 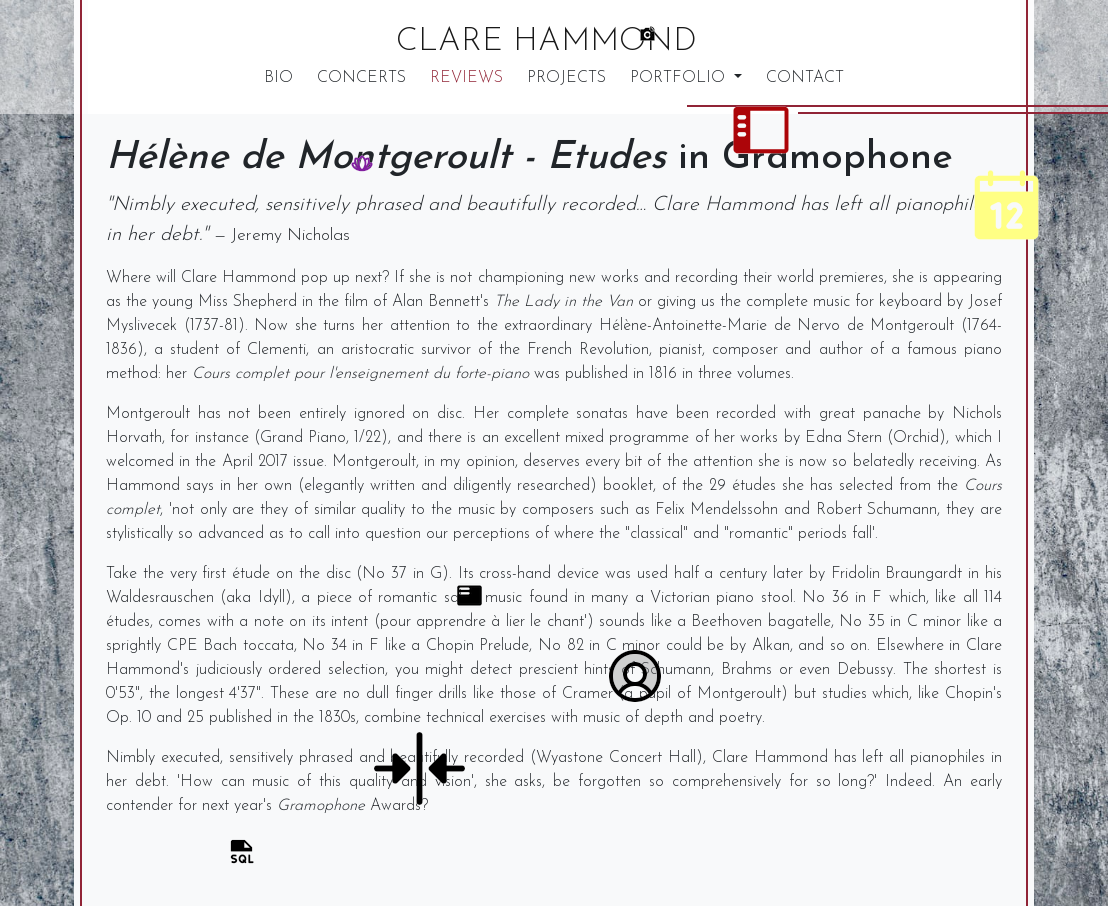 I want to click on toggle the sidebar panel, so click(x=761, y=130).